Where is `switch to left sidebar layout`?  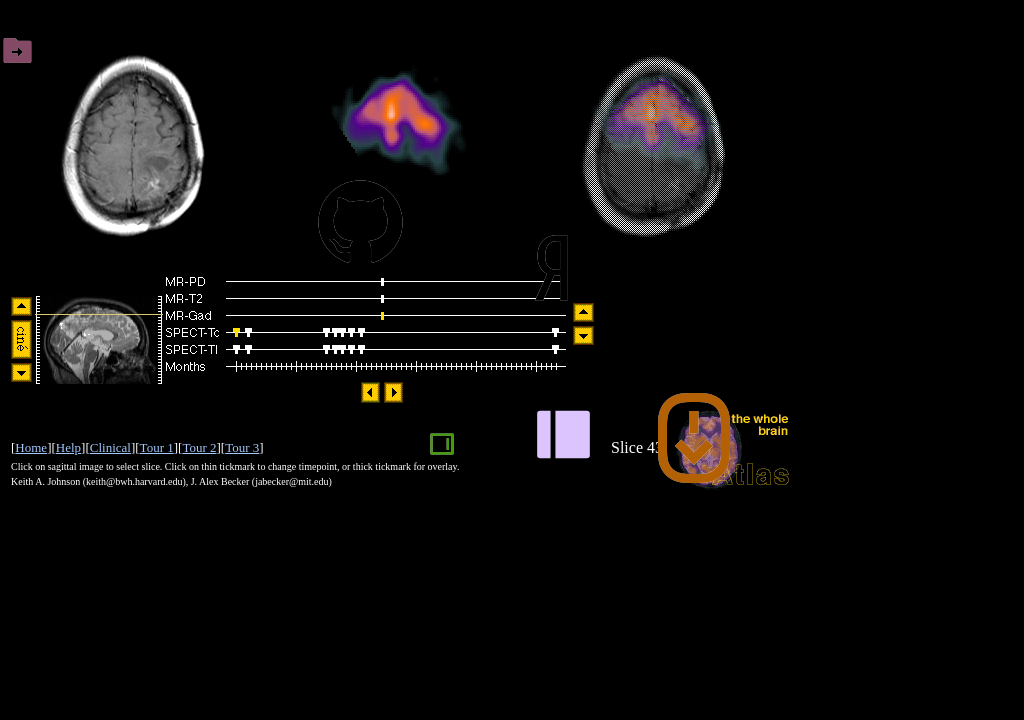 switch to left sidebar layout is located at coordinates (563, 434).